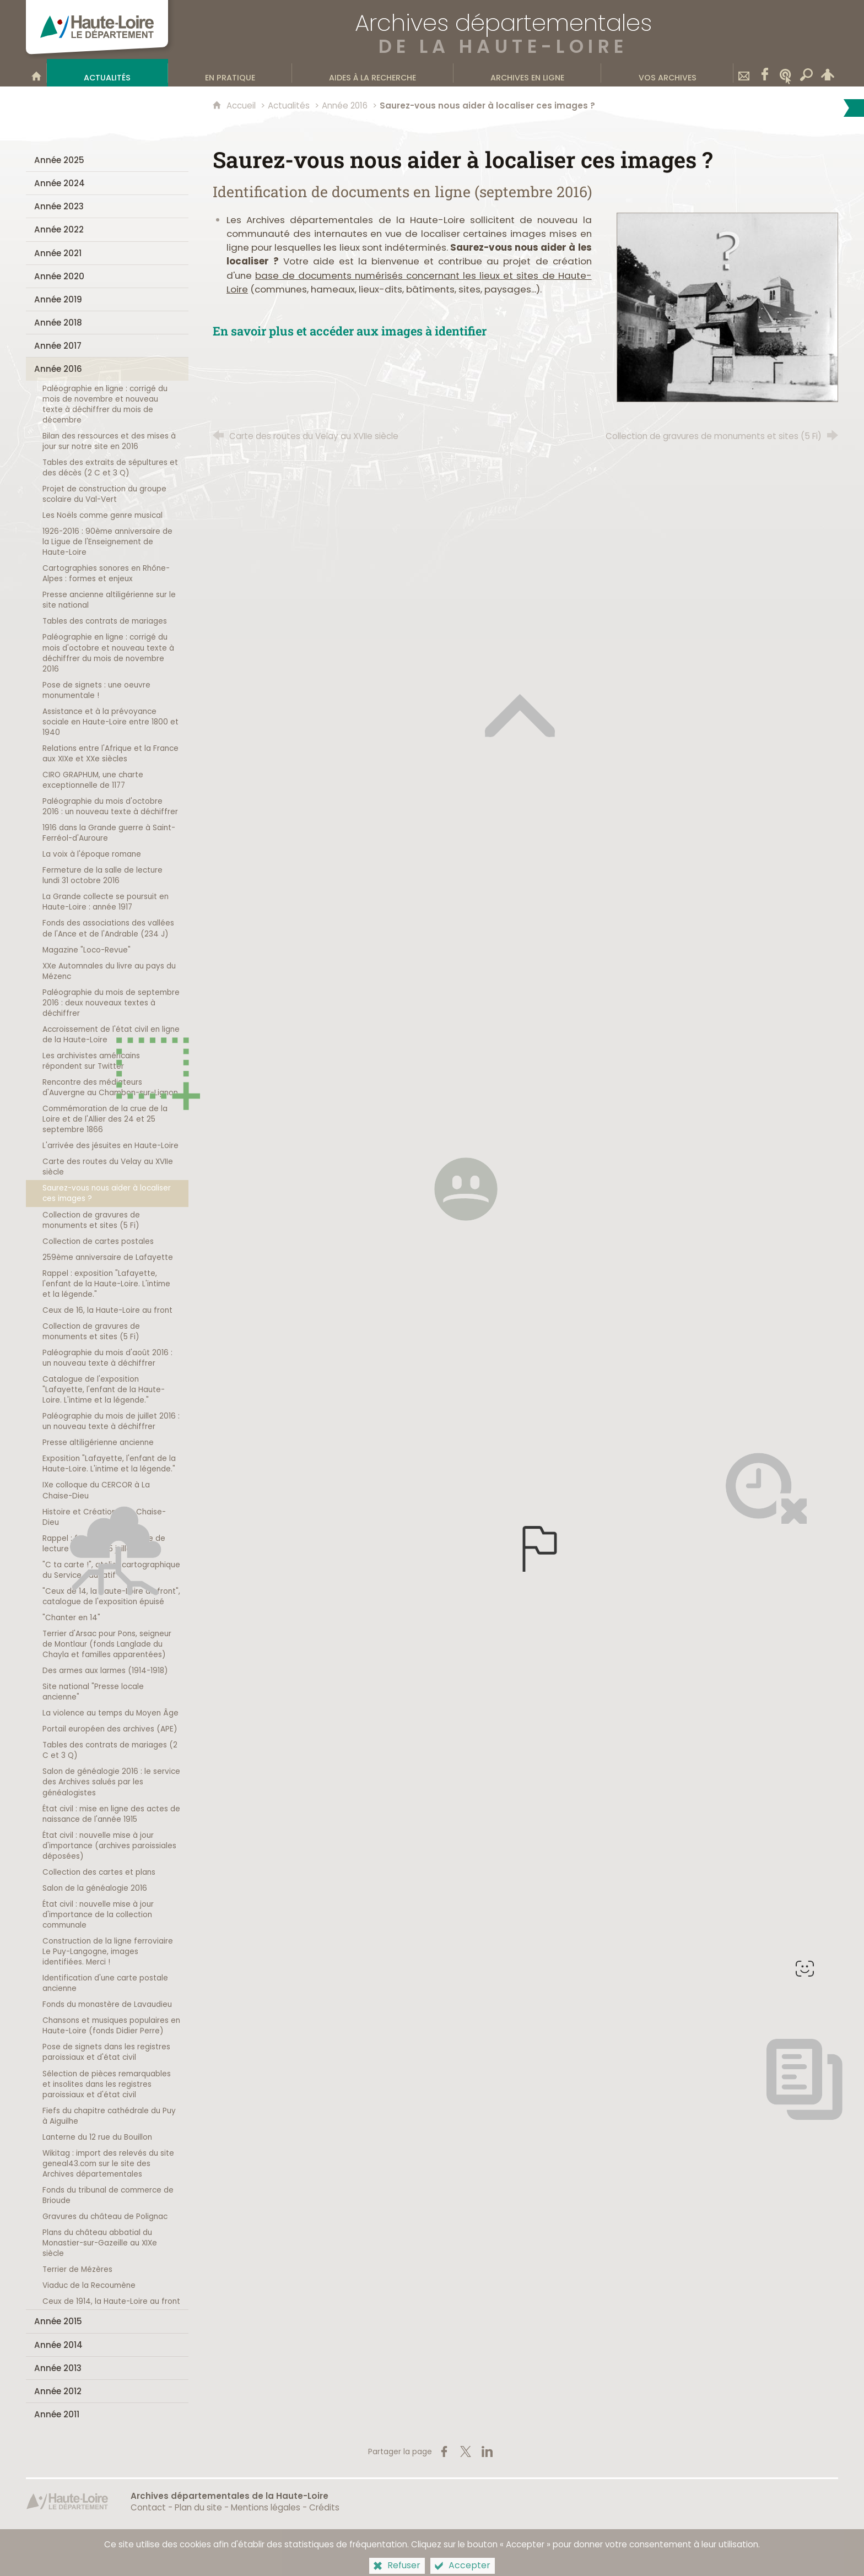 This screenshot has width=864, height=2576. What do you see at coordinates (520, 713) in the screenshot?
I see `navigate up or go to parent directory` at bounding box center [520, 713].